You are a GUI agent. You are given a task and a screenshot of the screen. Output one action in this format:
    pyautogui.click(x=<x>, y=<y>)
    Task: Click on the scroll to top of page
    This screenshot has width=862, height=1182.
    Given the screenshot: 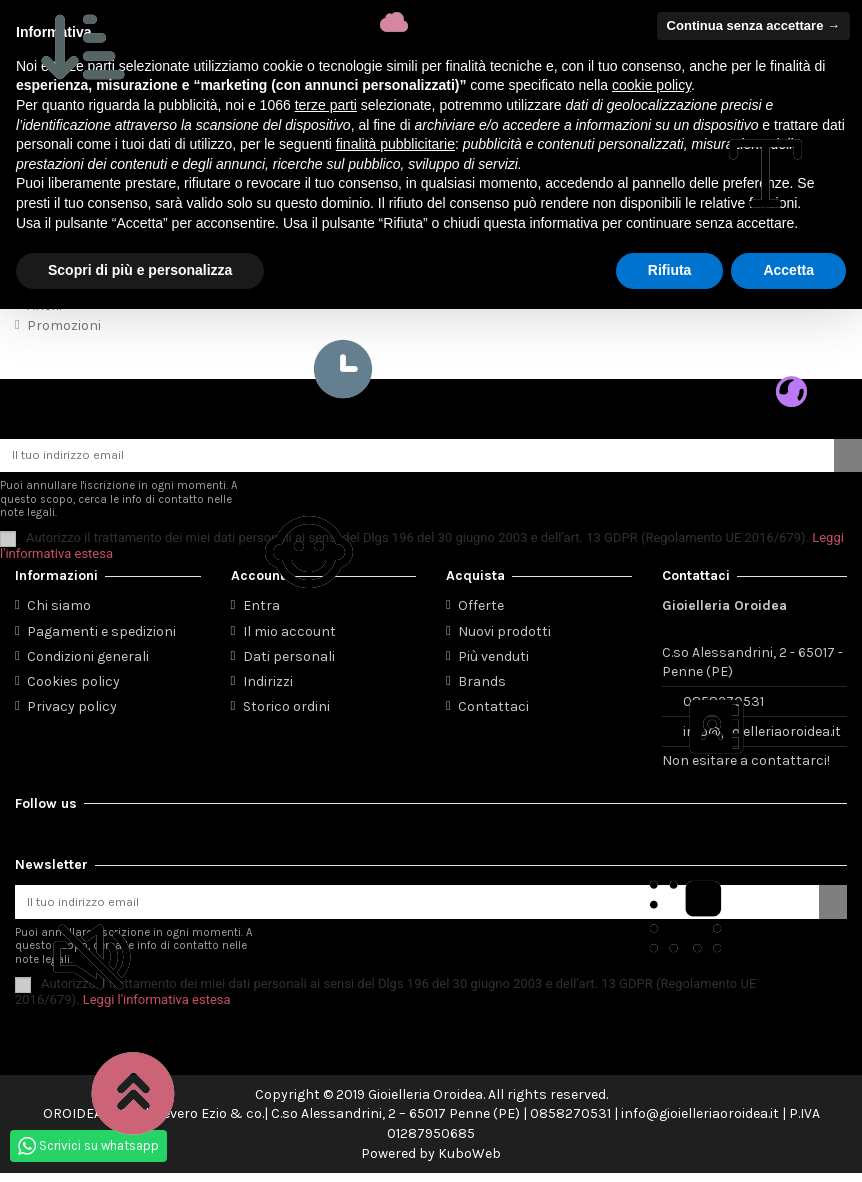 What is the action you would take?
    pyautogui.click(x=133, y=1093)
    